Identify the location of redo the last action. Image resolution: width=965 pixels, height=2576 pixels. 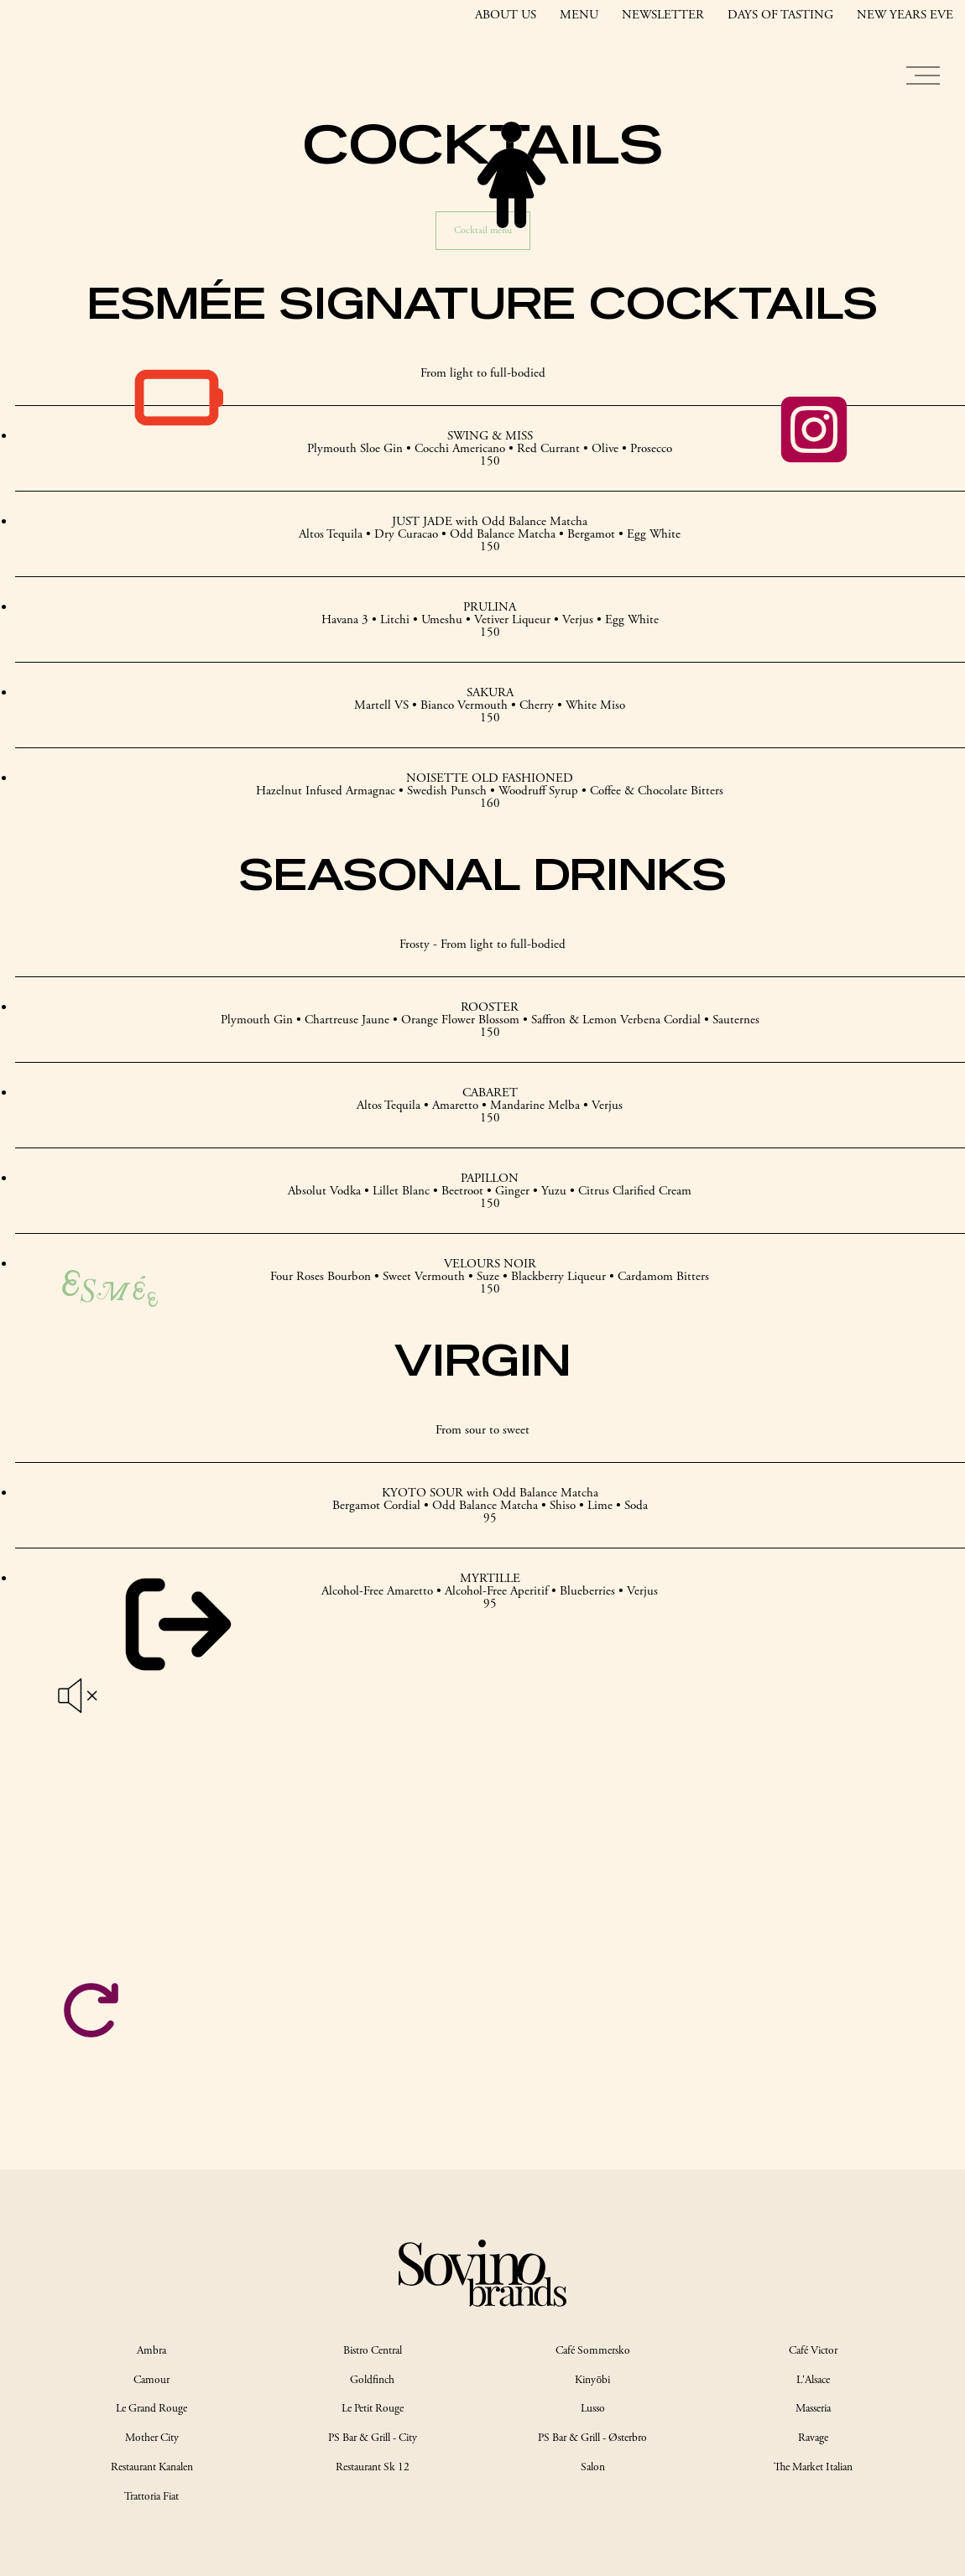
(91, 2010).